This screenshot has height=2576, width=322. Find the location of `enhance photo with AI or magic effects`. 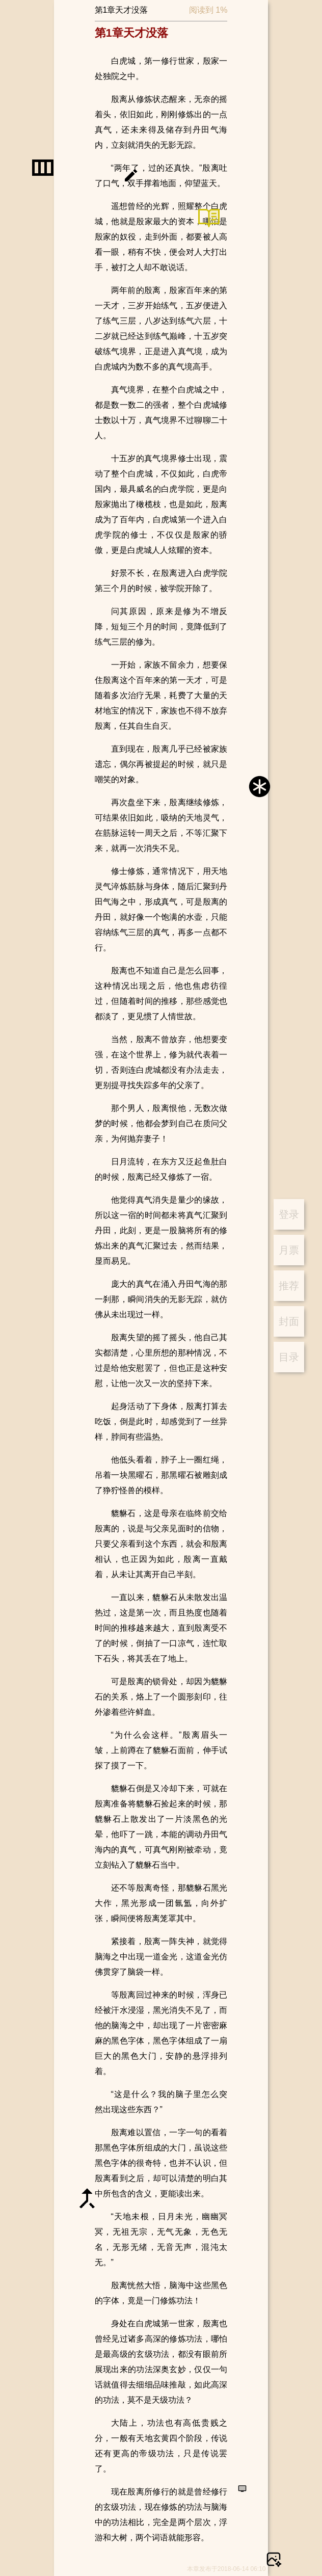

enhance photo with AI or magic effects is located at coordinates (274, 2559).